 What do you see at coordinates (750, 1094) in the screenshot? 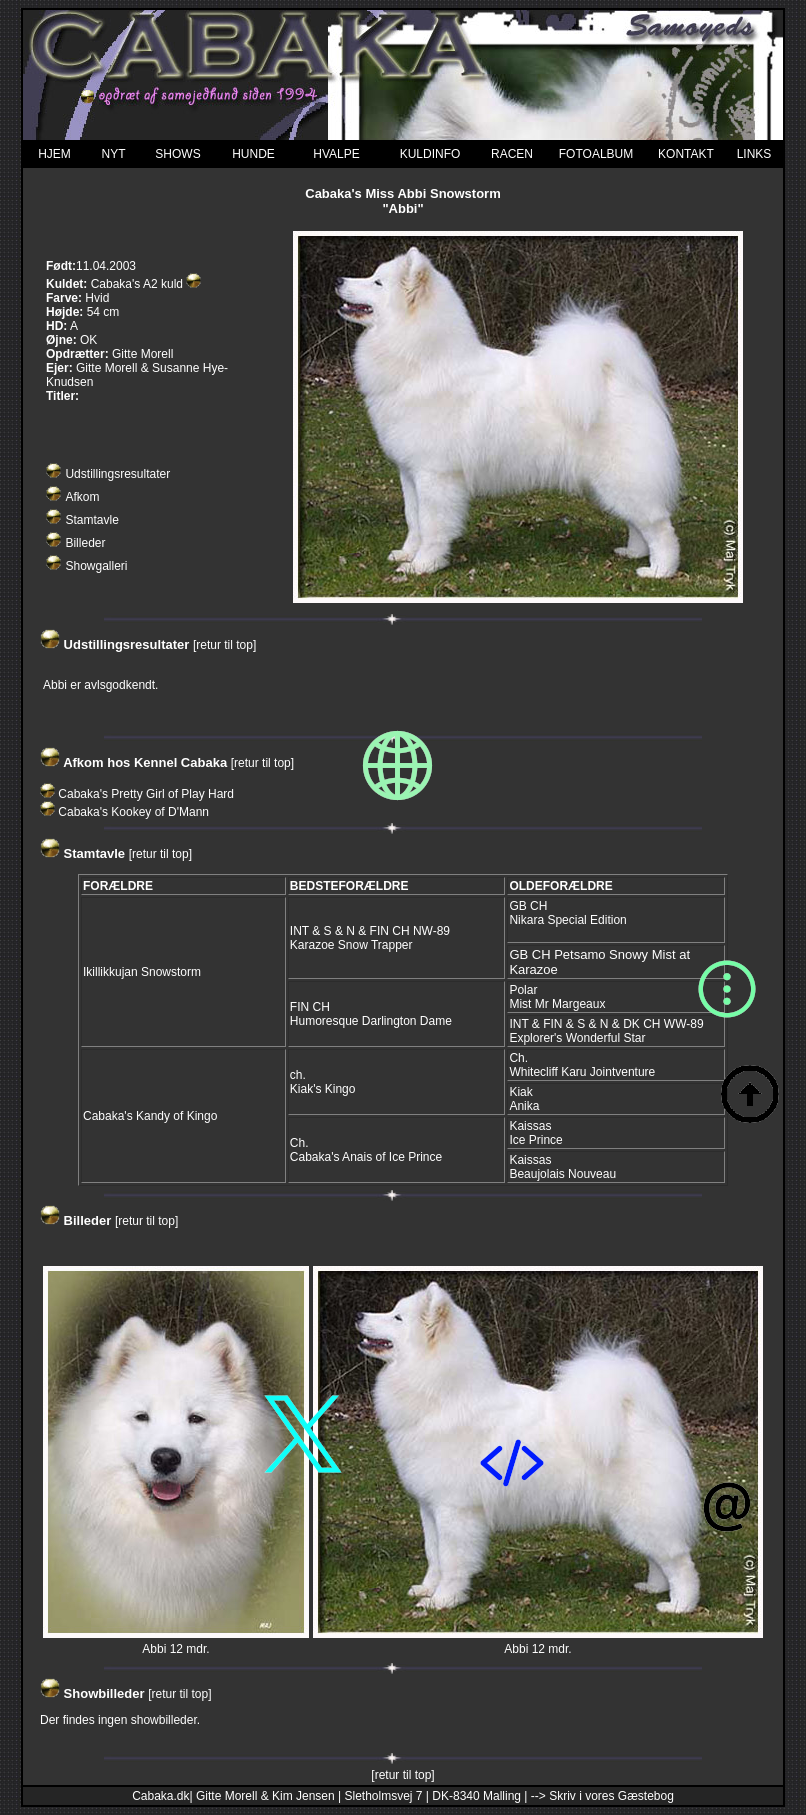
I see `upload a file or document` at bounding box center [750, 1094].